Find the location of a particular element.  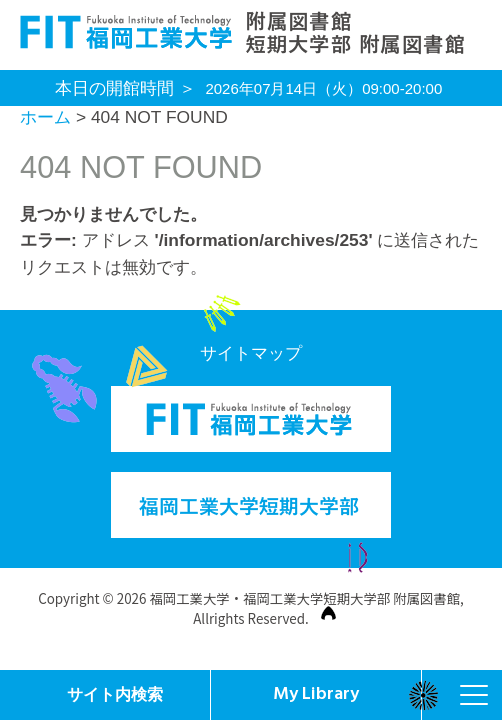

onigiri or rice ball food item is located at coordinates (328, 612).